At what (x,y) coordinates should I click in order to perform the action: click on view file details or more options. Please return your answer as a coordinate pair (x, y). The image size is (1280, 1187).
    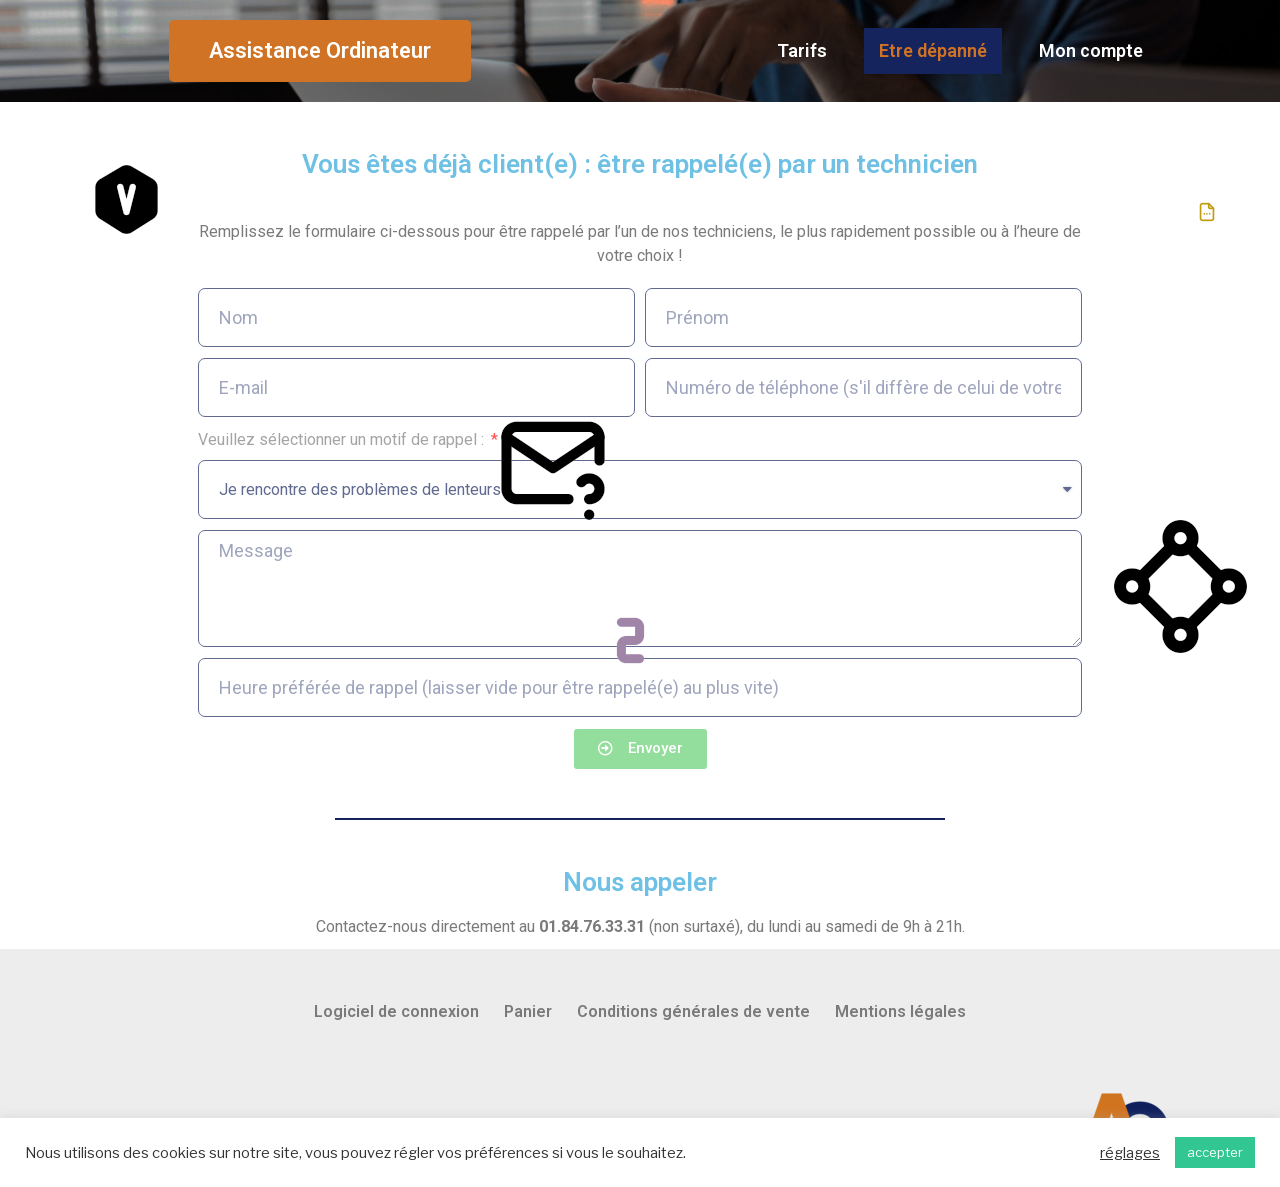
    Looking at the image, I should click on (1207, 212).